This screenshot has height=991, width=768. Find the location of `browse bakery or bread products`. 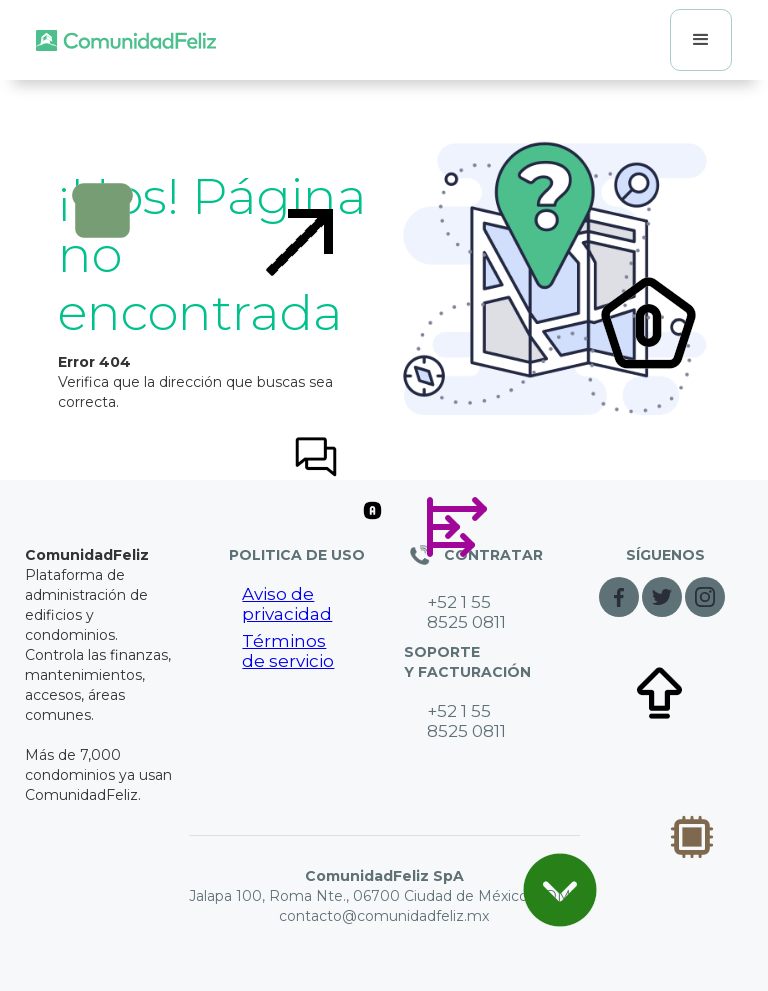

browse bakery or bread products is located at coordinates (102, 210).